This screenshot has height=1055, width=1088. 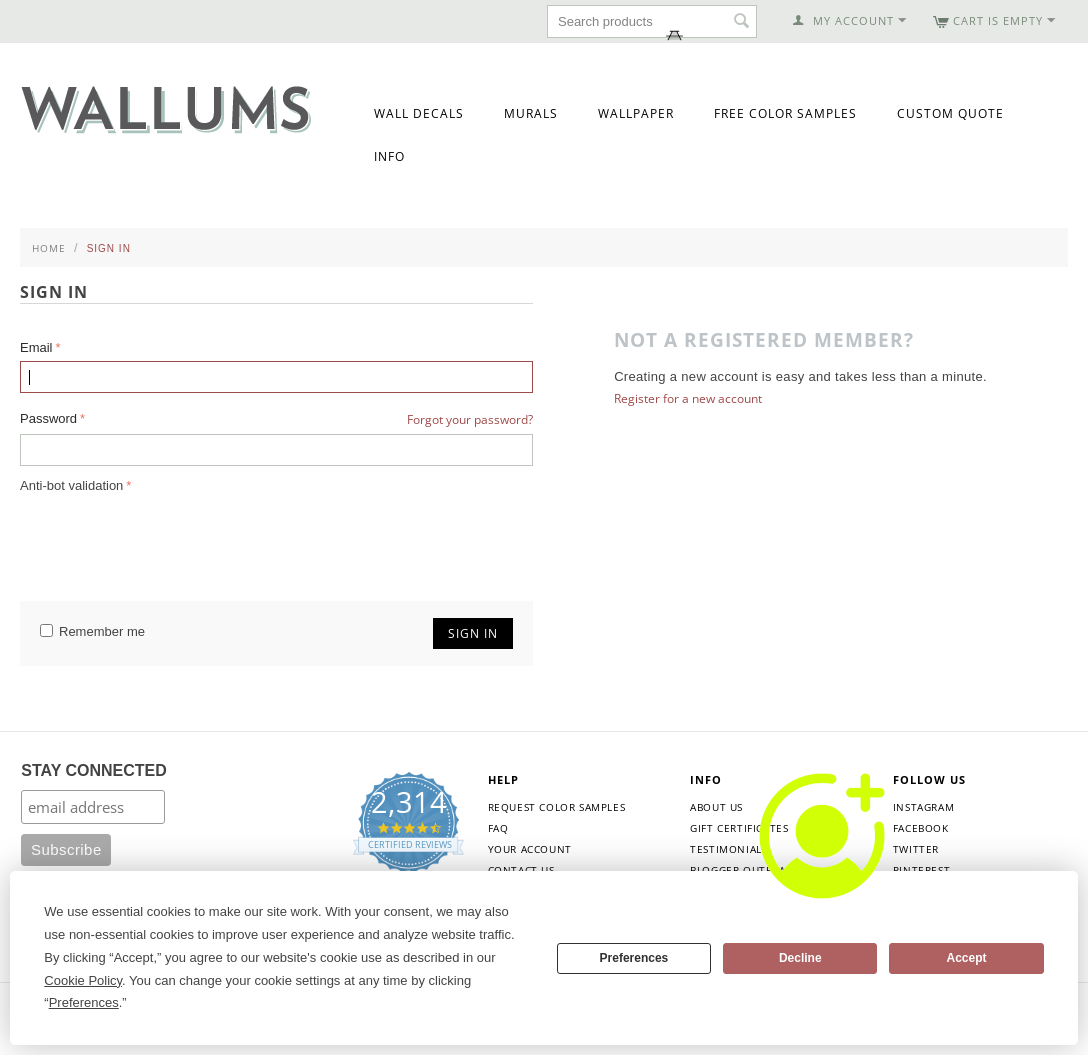 I want to click on add a new user or contact, so click(x=822, y=836).